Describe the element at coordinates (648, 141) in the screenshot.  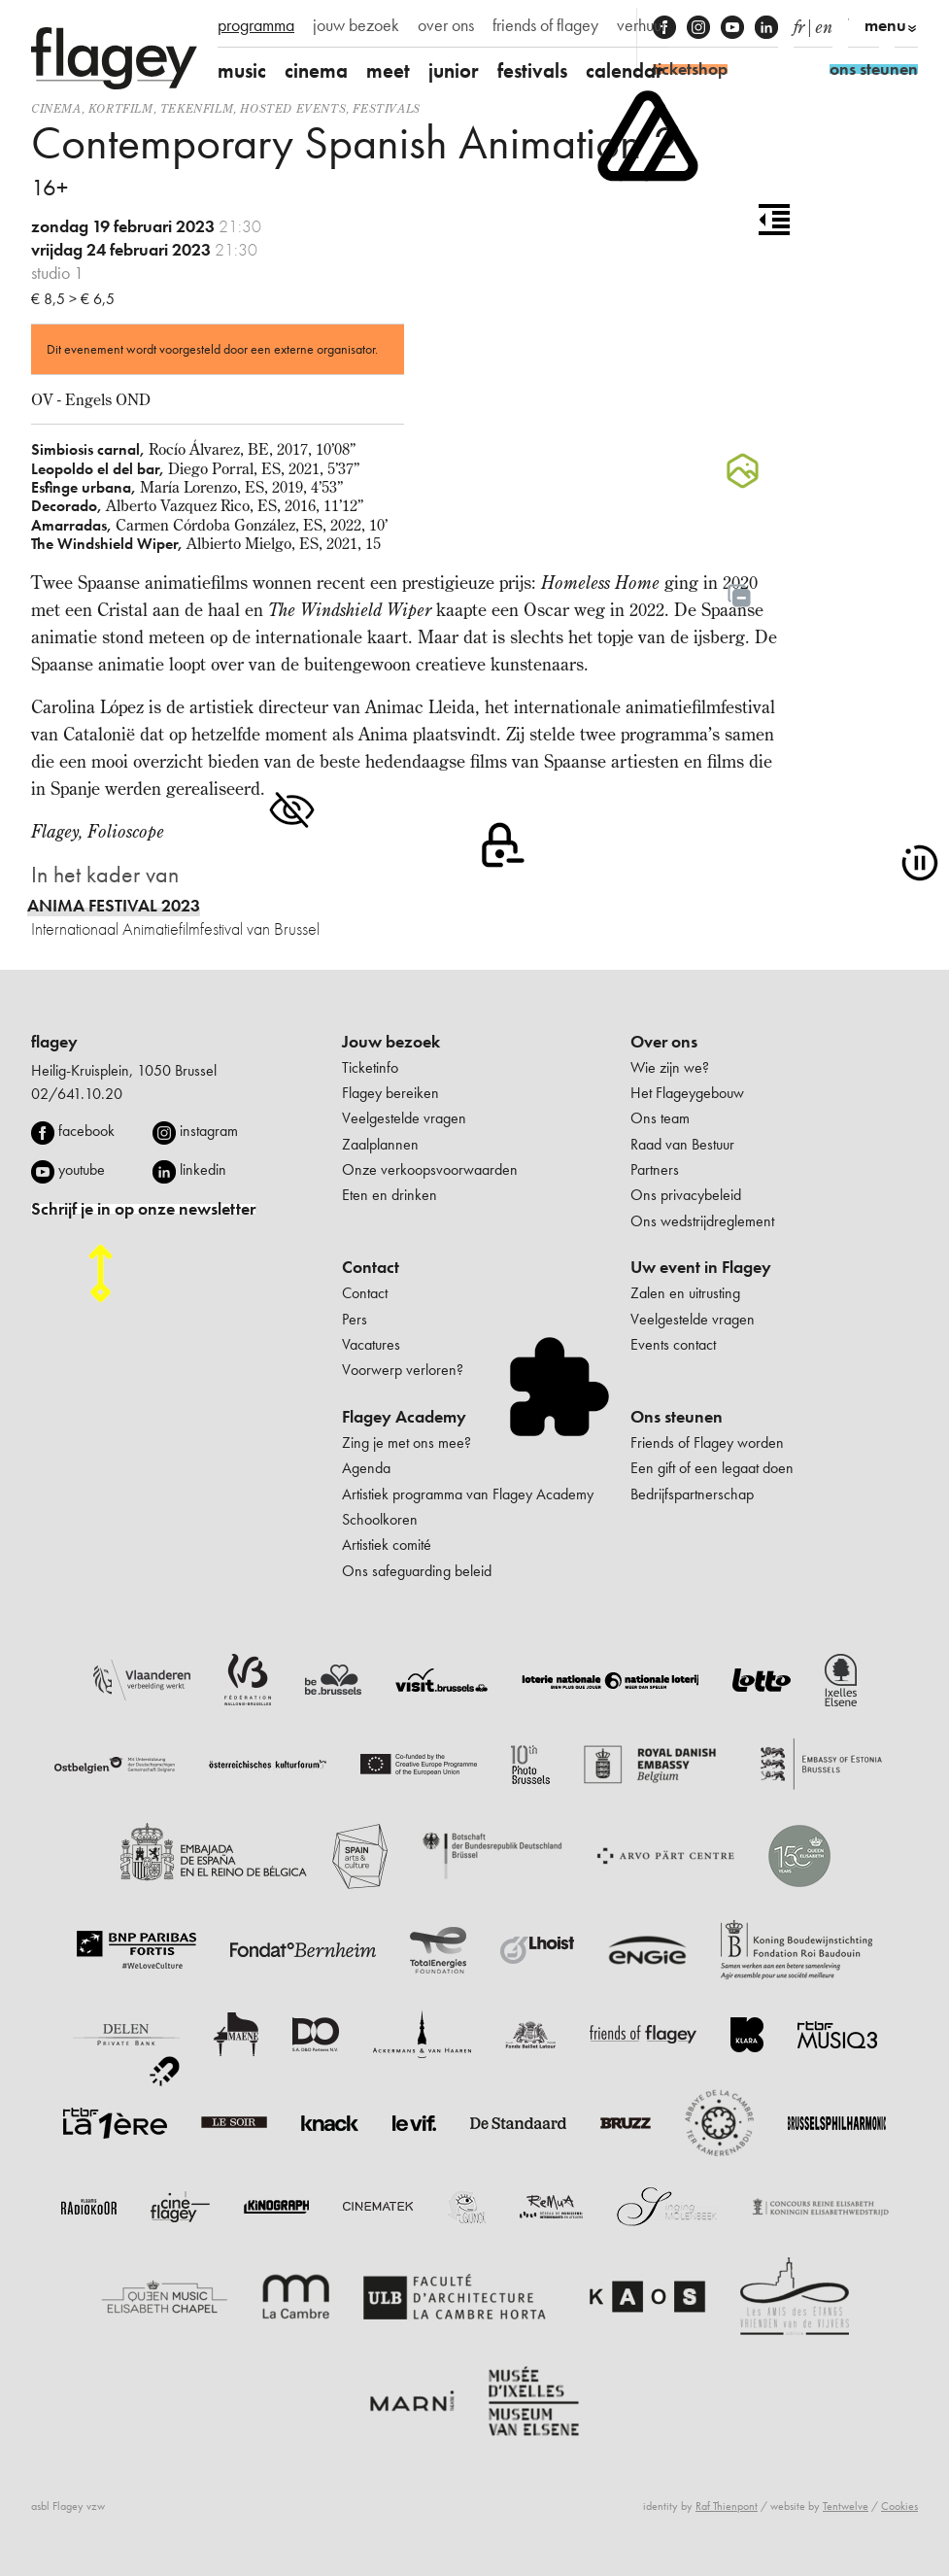
I see `do not use chlorine bleach care instruction` at that location.